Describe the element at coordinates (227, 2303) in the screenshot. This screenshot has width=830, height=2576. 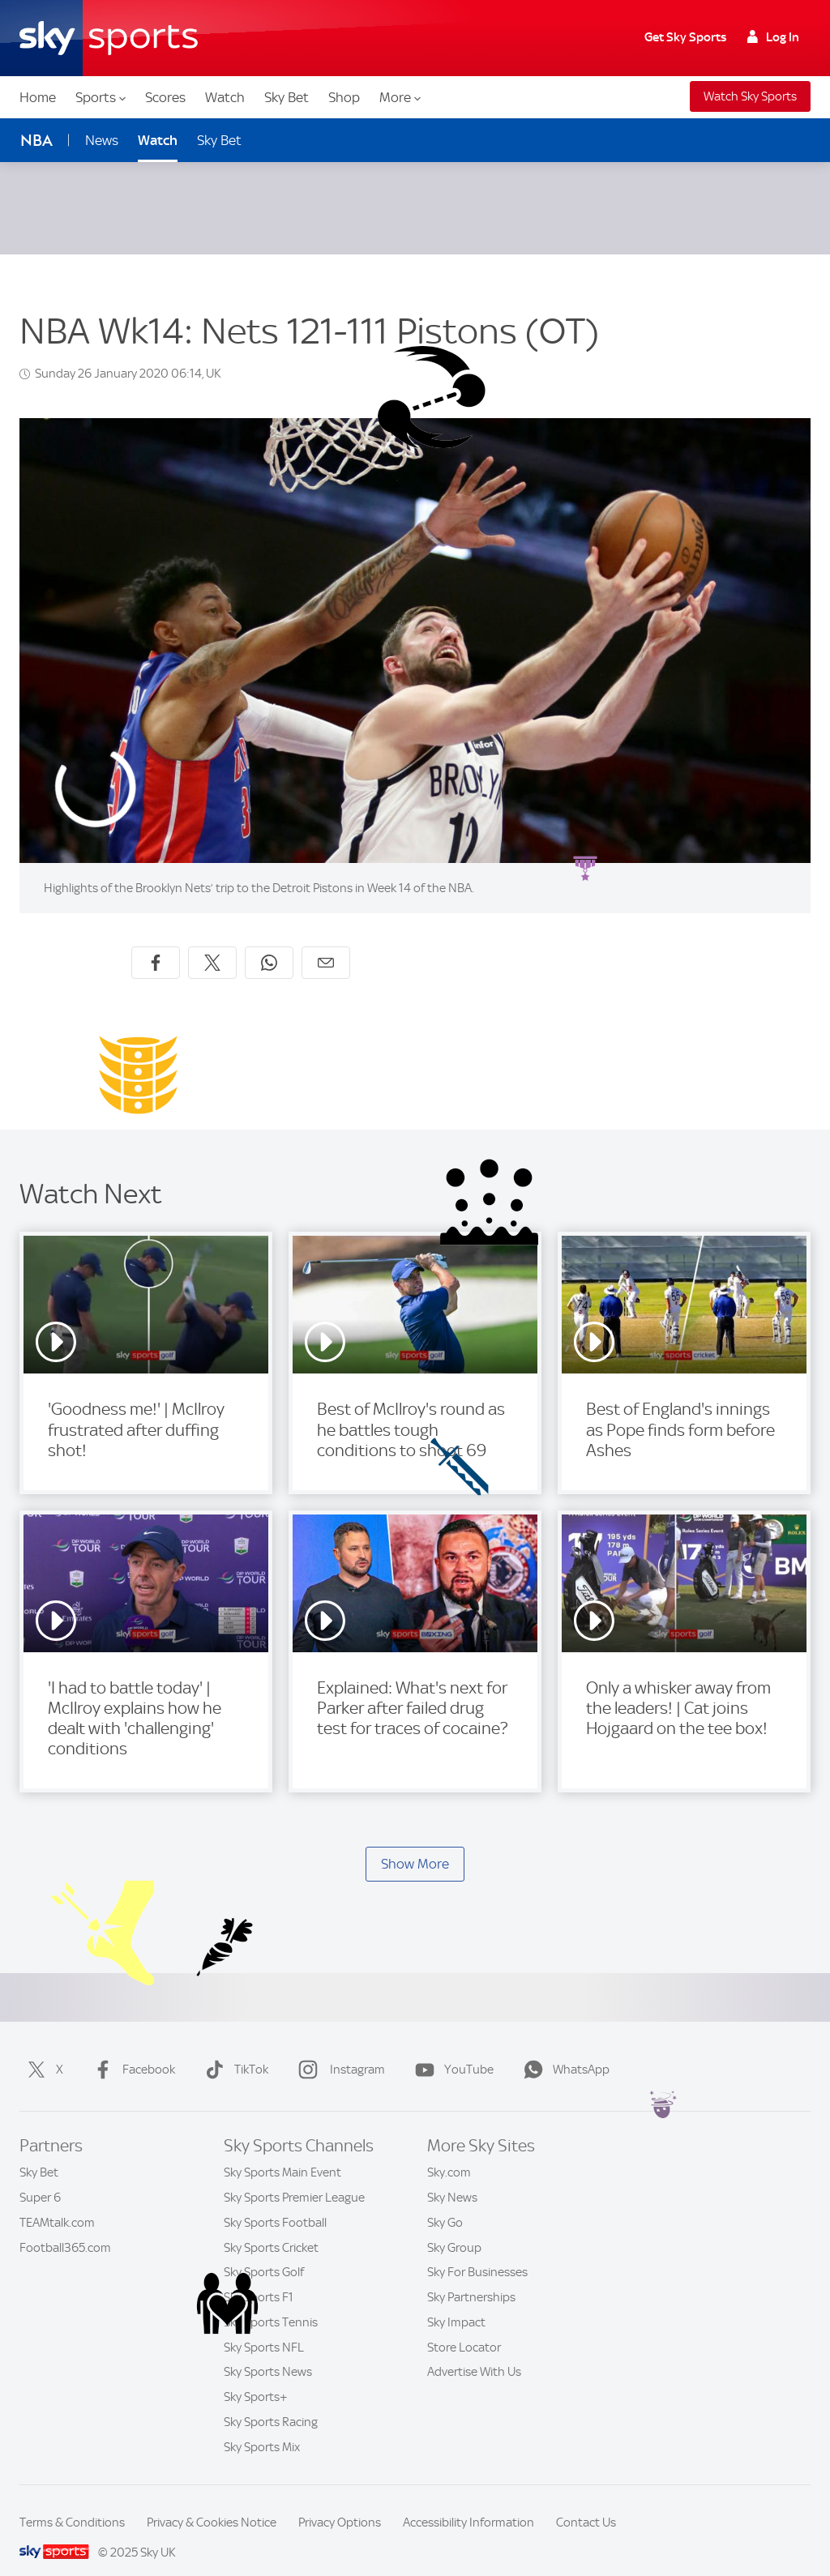
I see `indicates a romantic relationship or couple status` at that location.